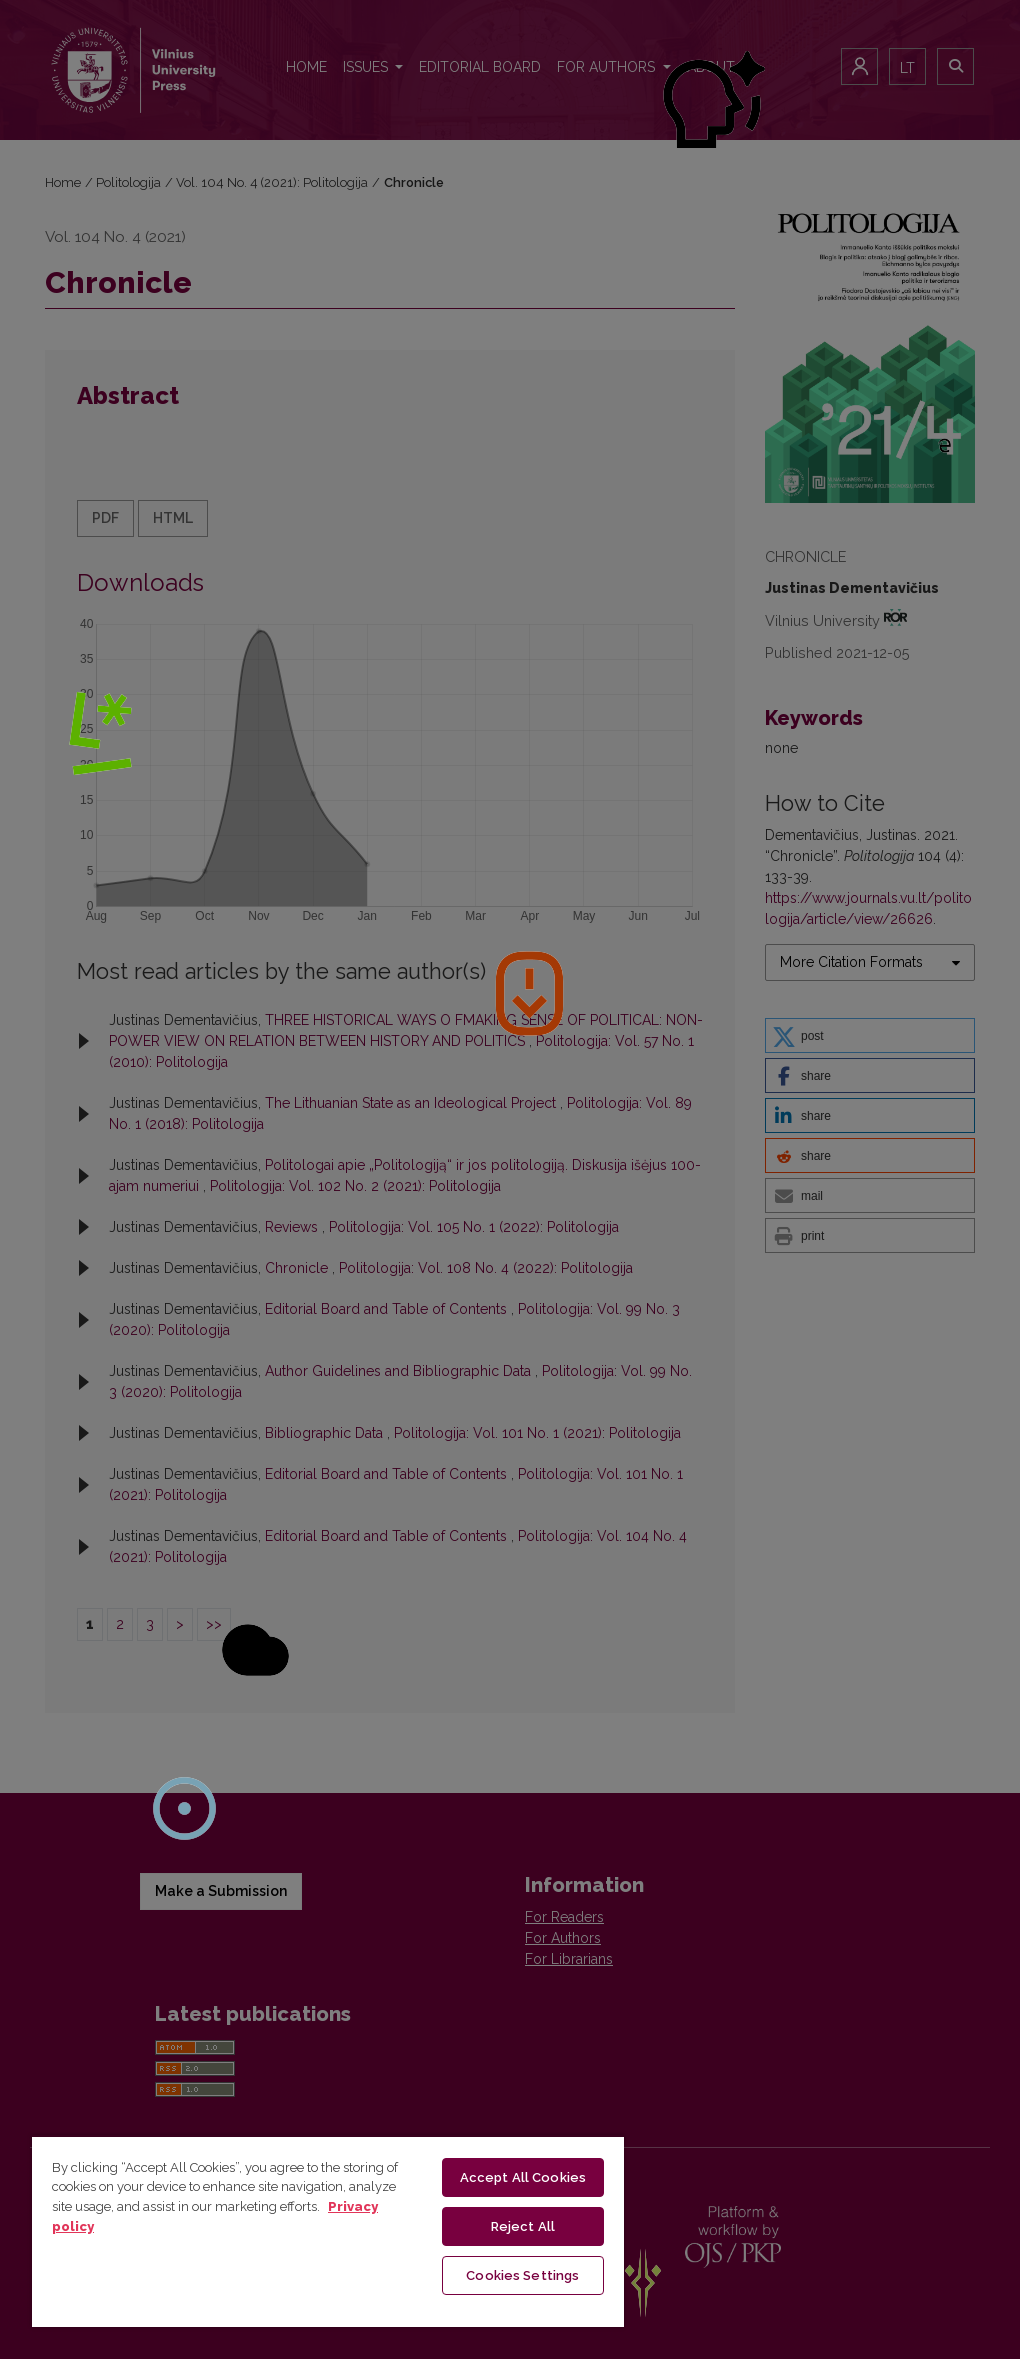  What do you see at coordinates (712, 104) in the screenshot?
I see `access speak ai voice assistant` at bounding box center [712, 104].